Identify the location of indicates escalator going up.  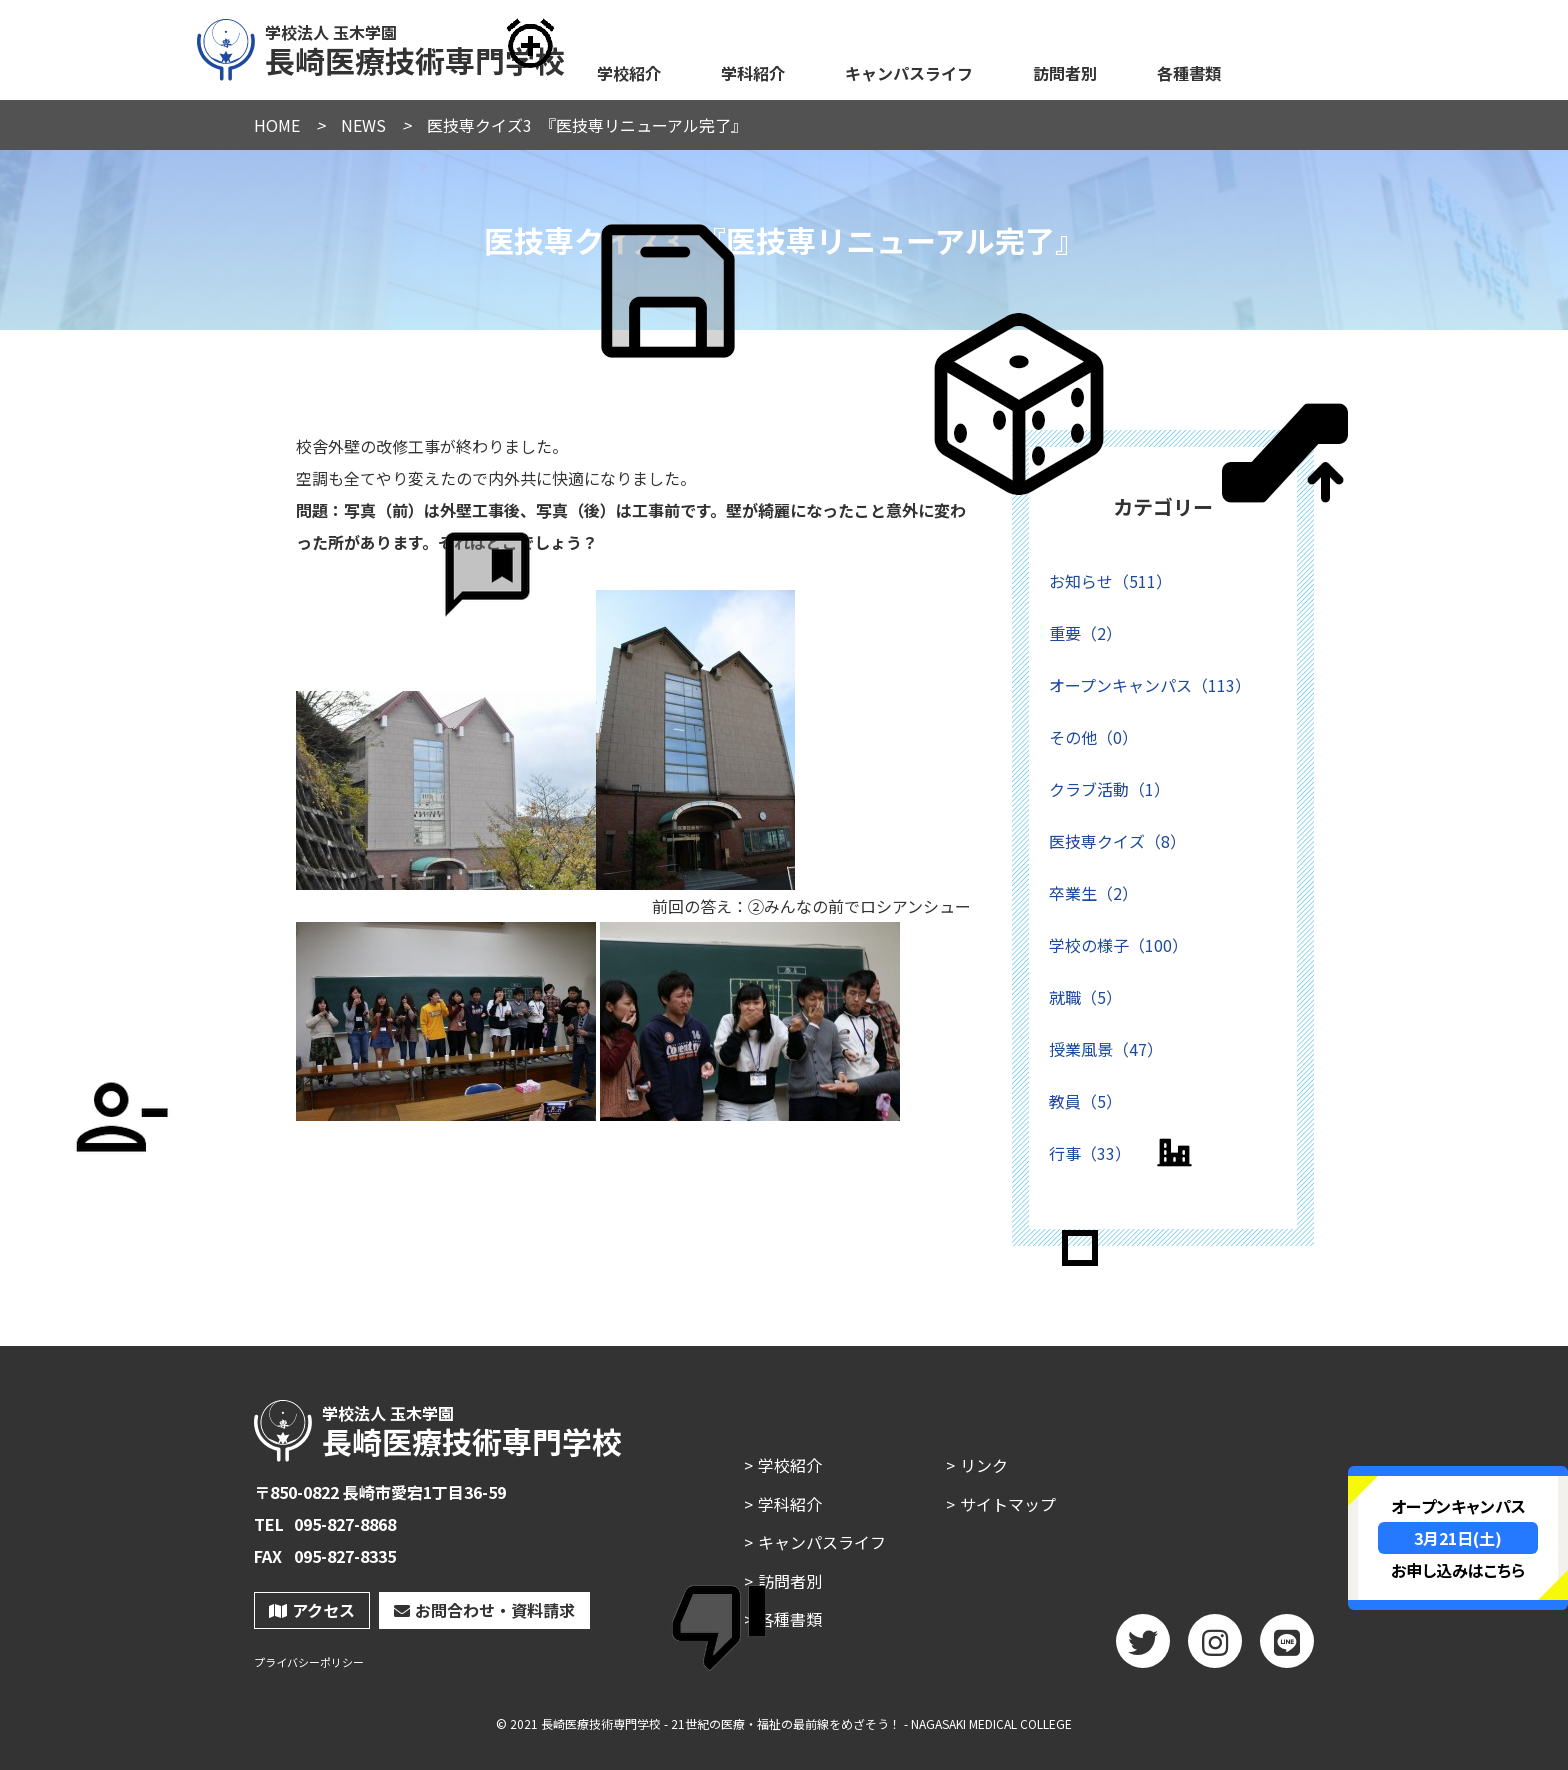
(1285, 453).